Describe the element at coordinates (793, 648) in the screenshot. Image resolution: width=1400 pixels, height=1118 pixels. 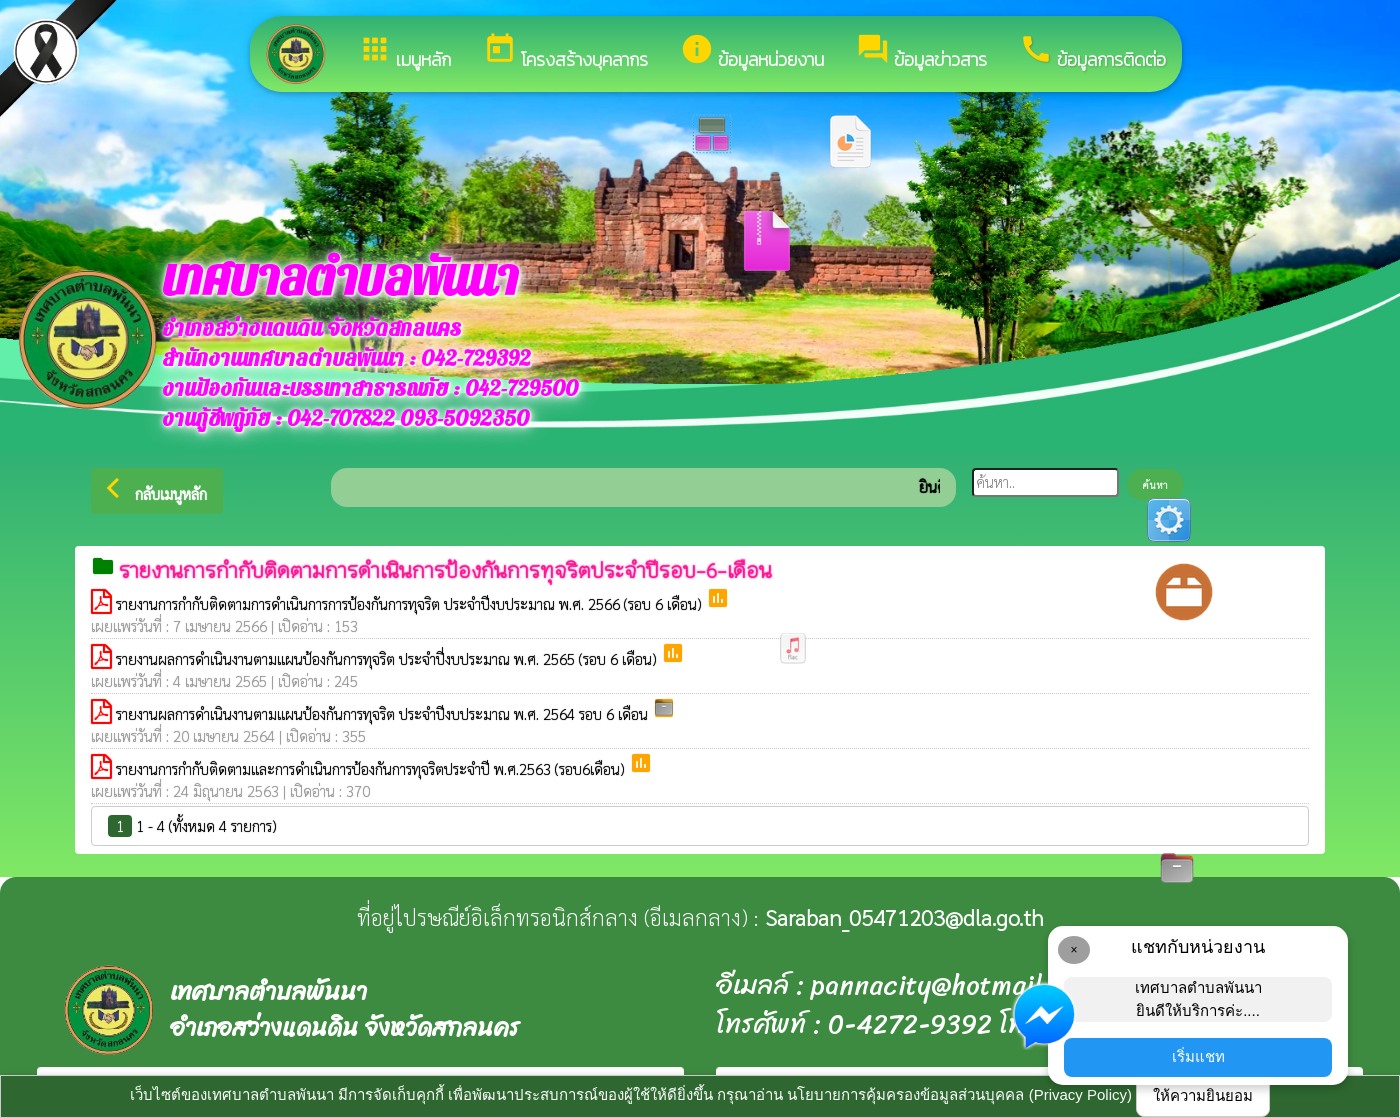
I see `flac audio file in ogg container format` at that location.